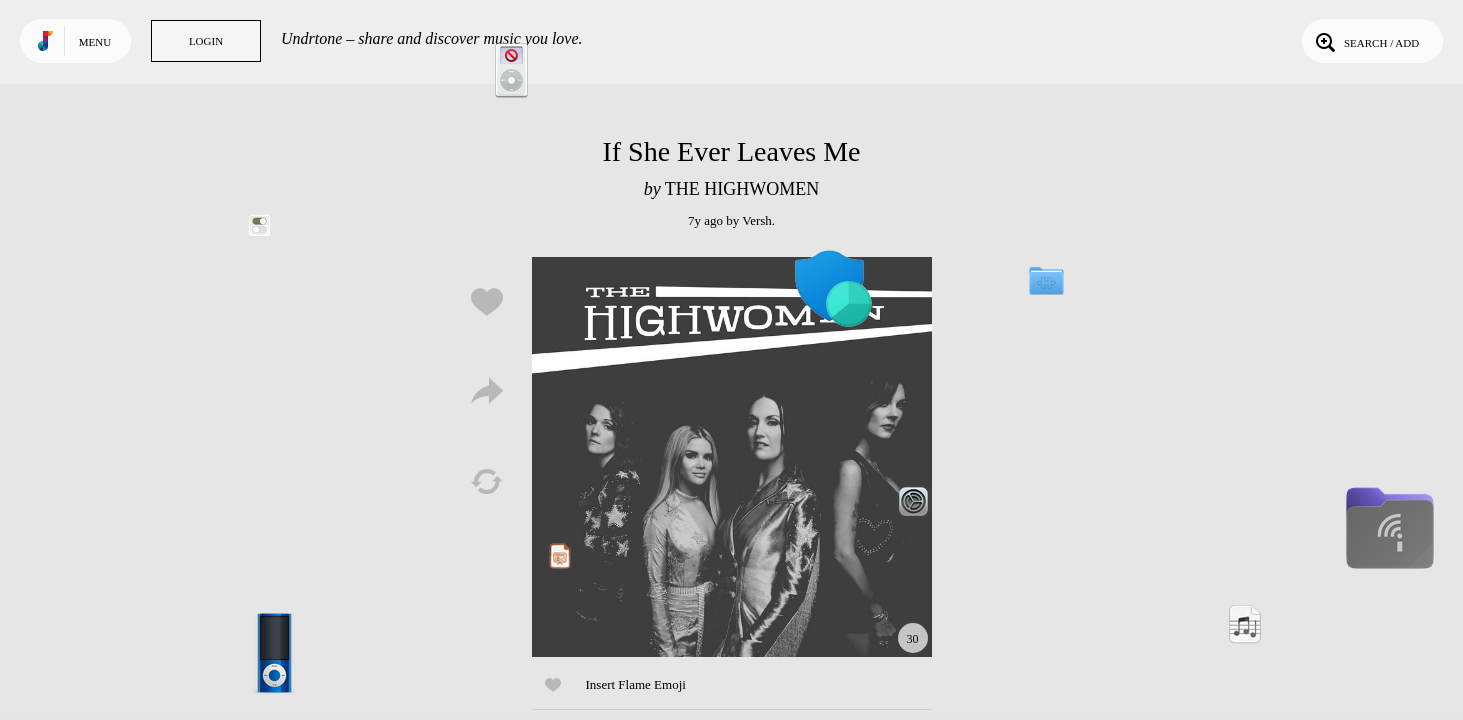 Image resolution: width=1463 pixels, height=720 pixels. I want to click on open a presentation file, so click(560, 556).